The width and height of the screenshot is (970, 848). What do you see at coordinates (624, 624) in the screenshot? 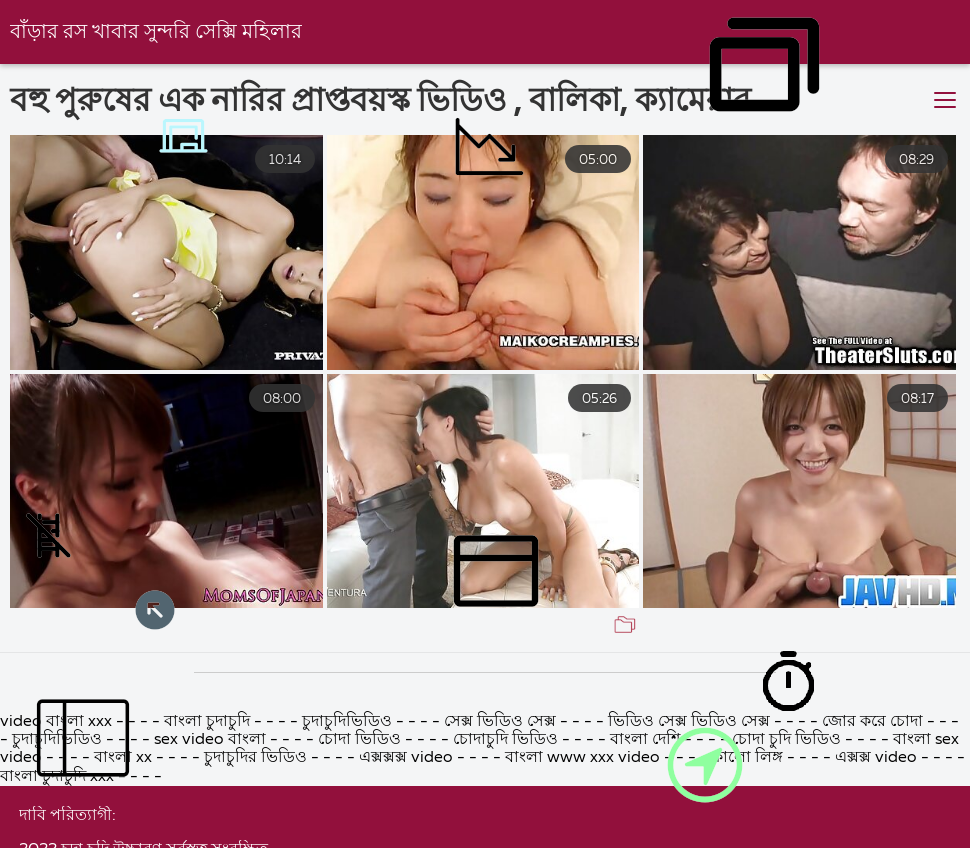
I see `browse all folders` at bounding box center [624, 624].